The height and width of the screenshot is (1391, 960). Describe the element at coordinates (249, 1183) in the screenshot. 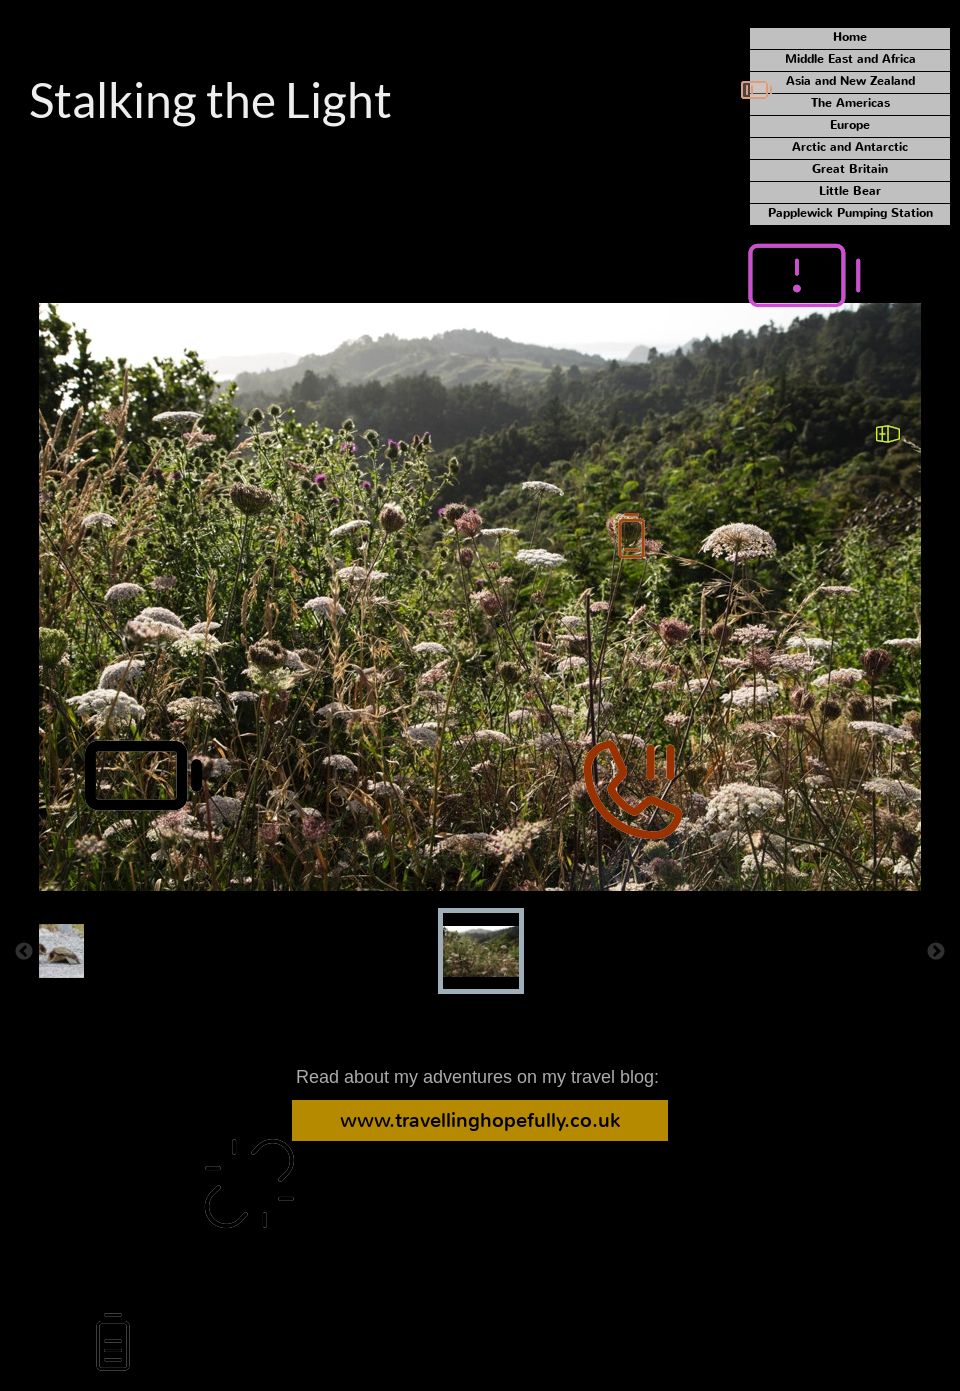

I see `unlink or disconnect items` at that location.